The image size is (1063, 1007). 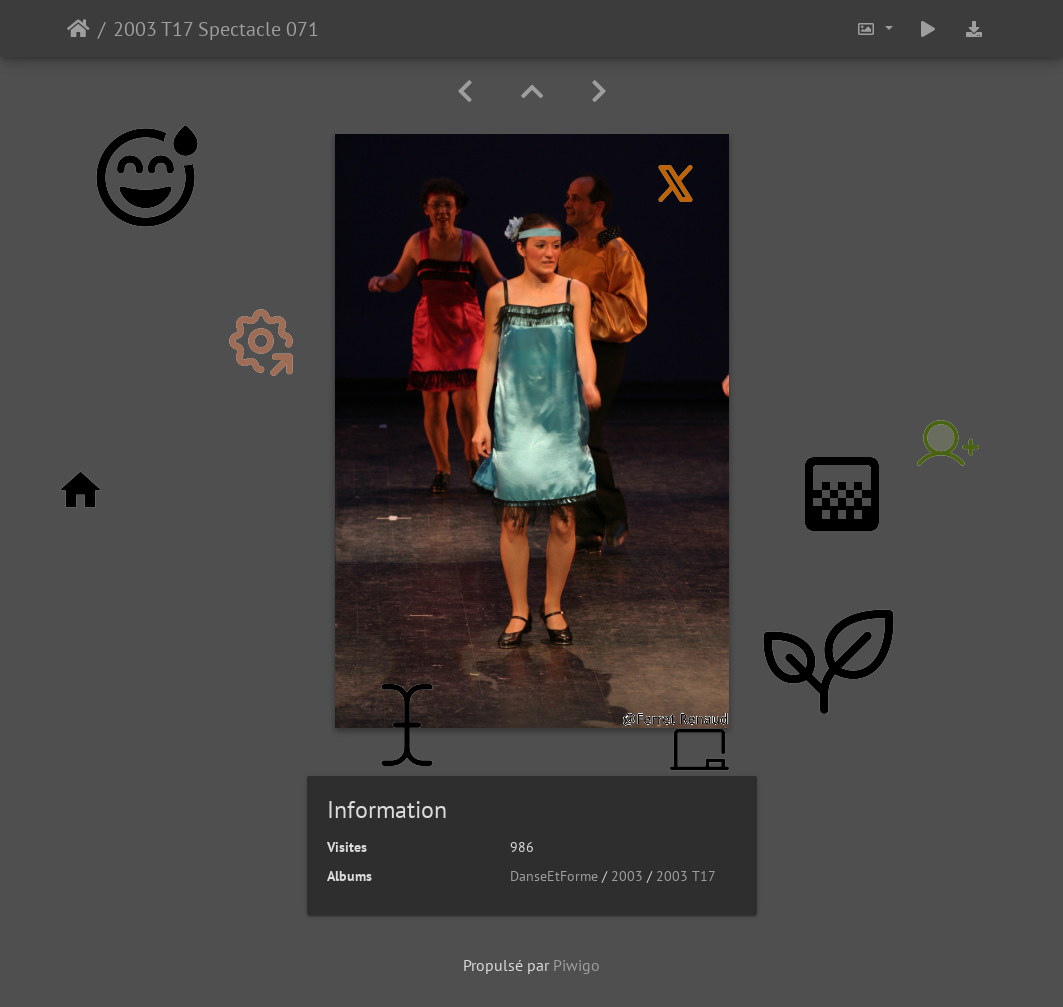 What do you see at coordinates (407, 725) in the screenshot?
I see `text input field is active` at bounding box center [407, 725].